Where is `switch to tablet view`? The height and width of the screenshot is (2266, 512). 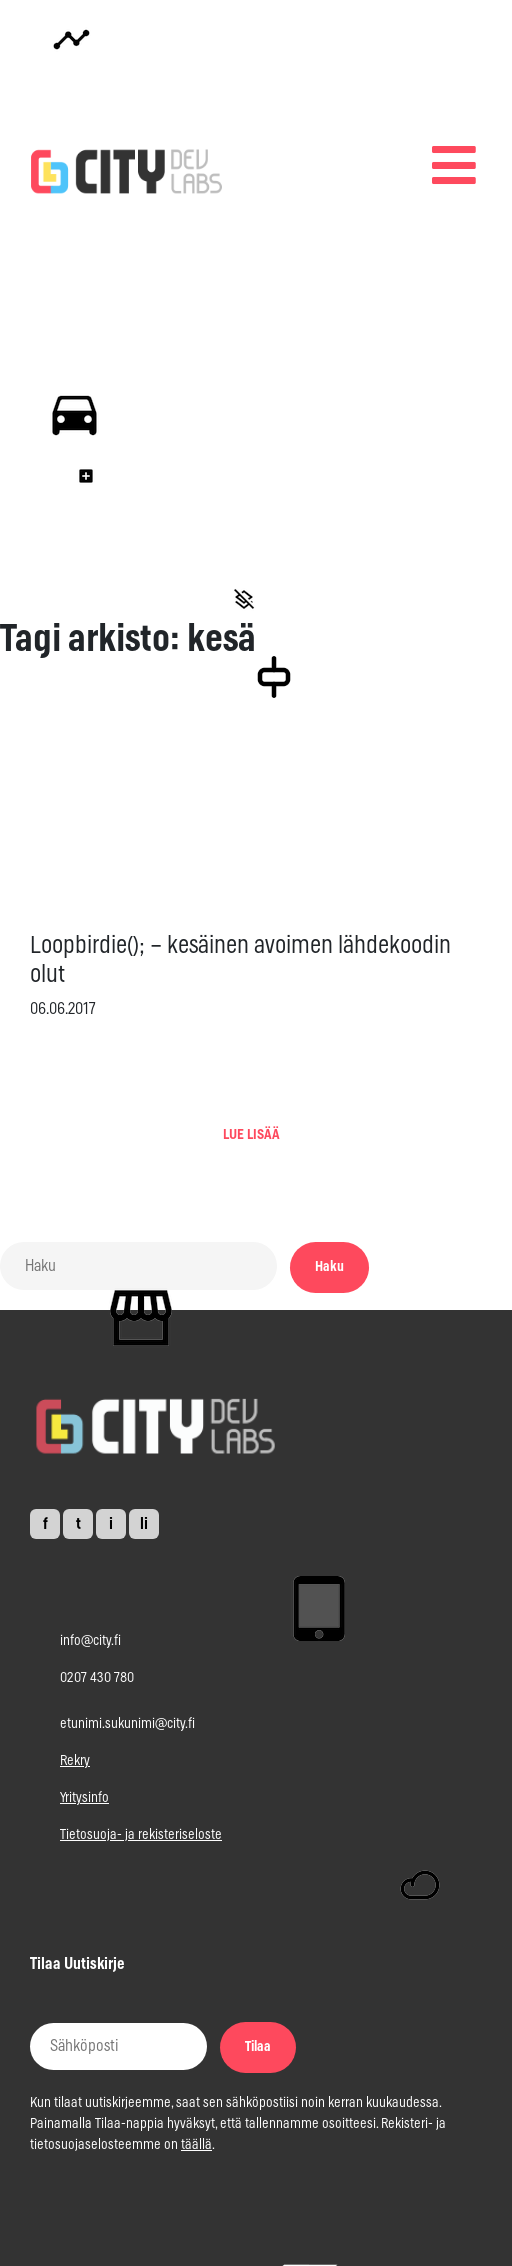
switch to tablet view is located at coordinates (320, 1608).